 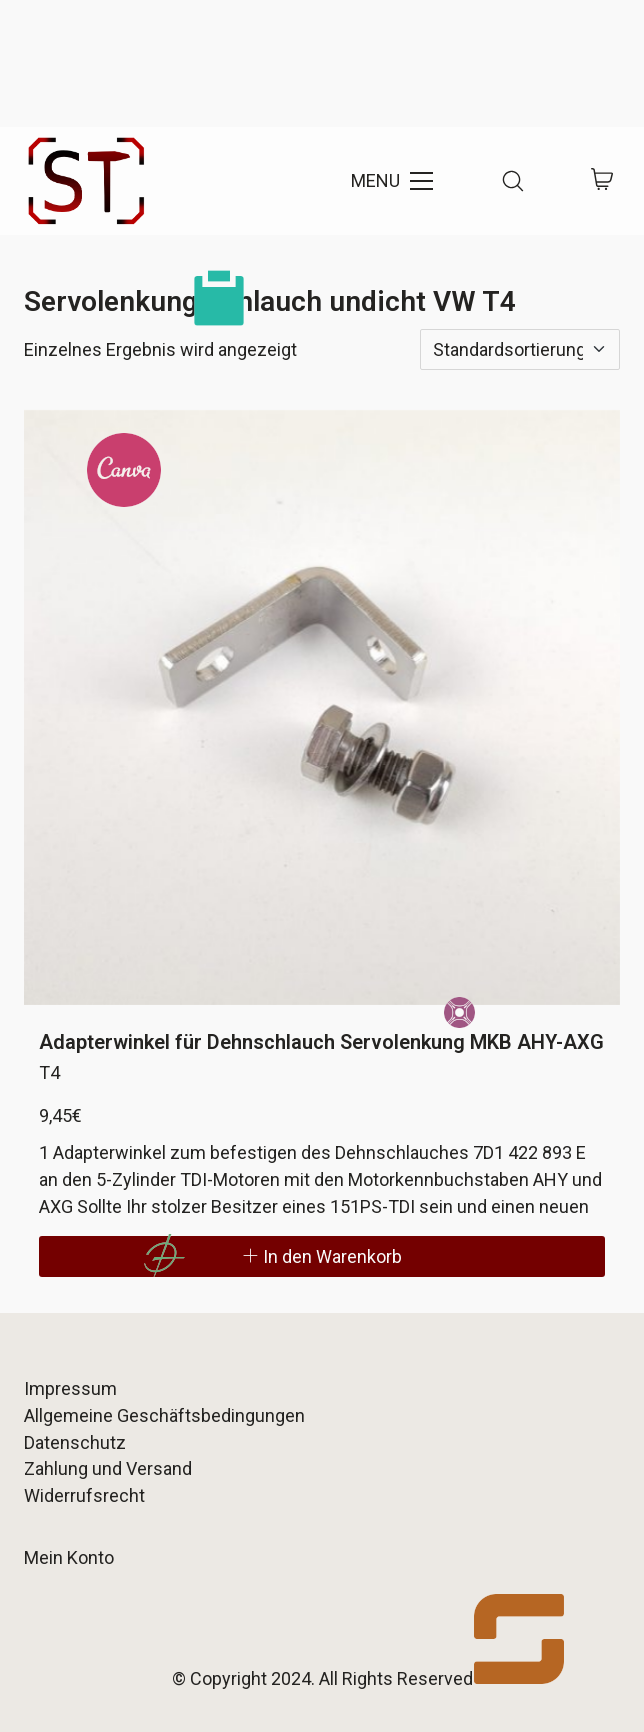 I want to click on open Canva app, so click(x=124, y=470).